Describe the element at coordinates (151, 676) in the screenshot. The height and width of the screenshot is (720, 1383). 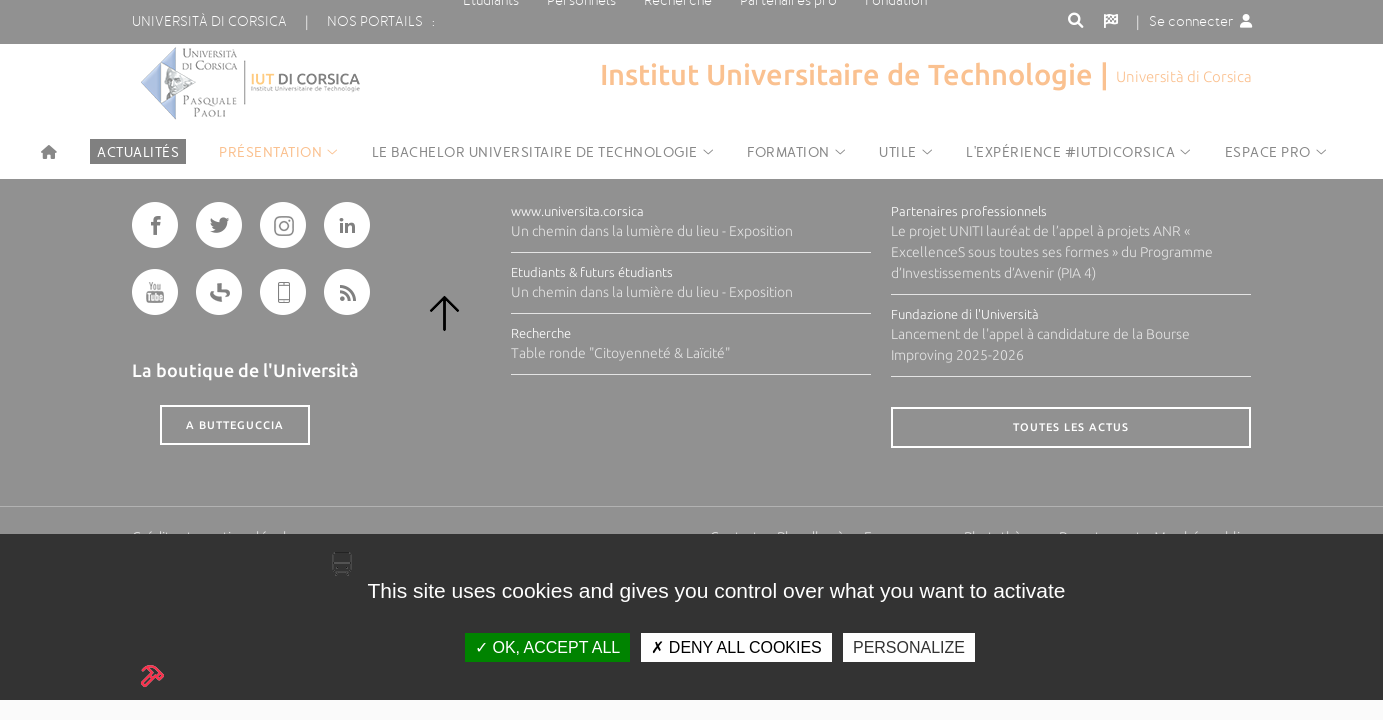
I see `access tools or settings` at that location.